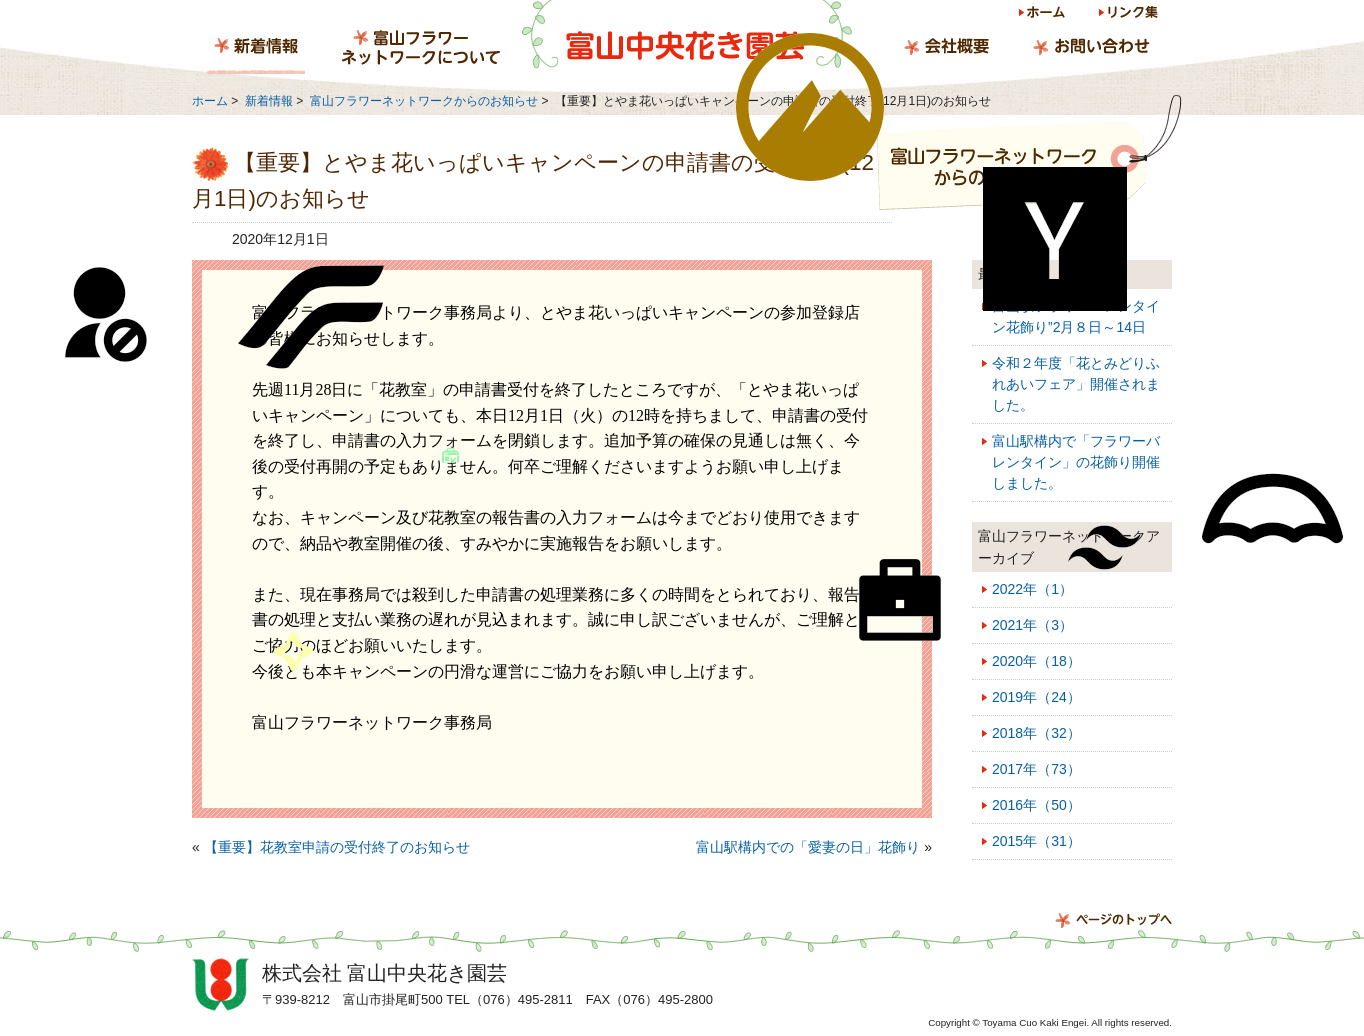  What do you see at coordinates (1272, 508) in the screenshot?
I see `open umbrel home server dashboard` at bounding box center [1272, 508].